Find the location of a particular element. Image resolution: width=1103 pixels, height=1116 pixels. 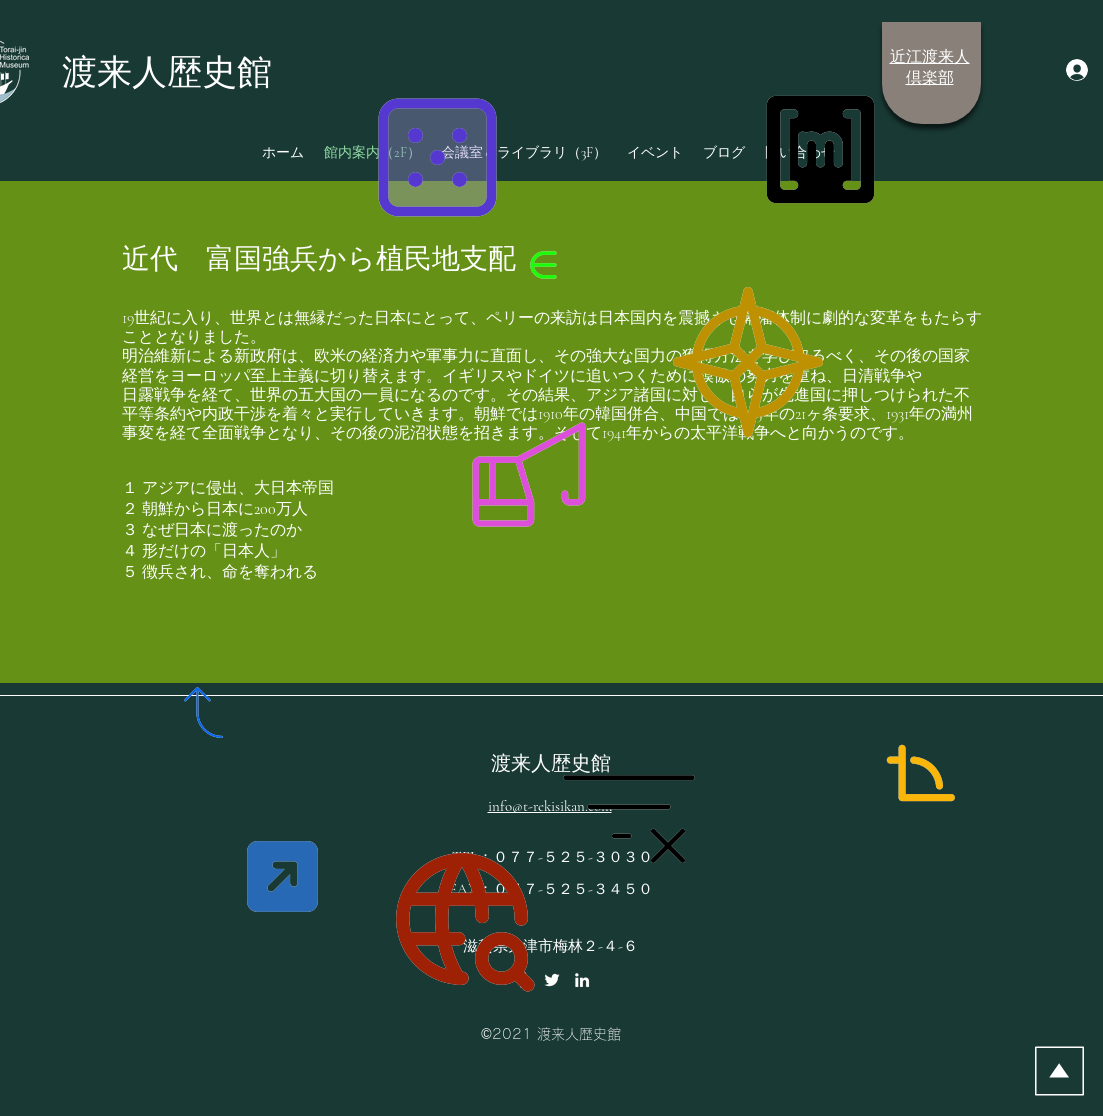

access navigation or directional tools is located at coordinates (748, 362).